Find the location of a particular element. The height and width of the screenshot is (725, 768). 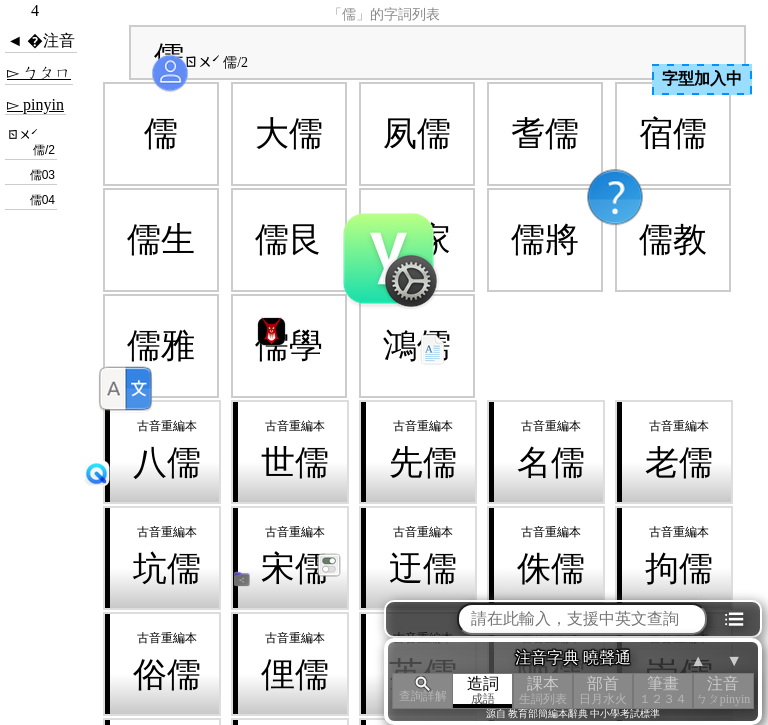

open yubikey personalization settings is located at coordinates (388, 258).